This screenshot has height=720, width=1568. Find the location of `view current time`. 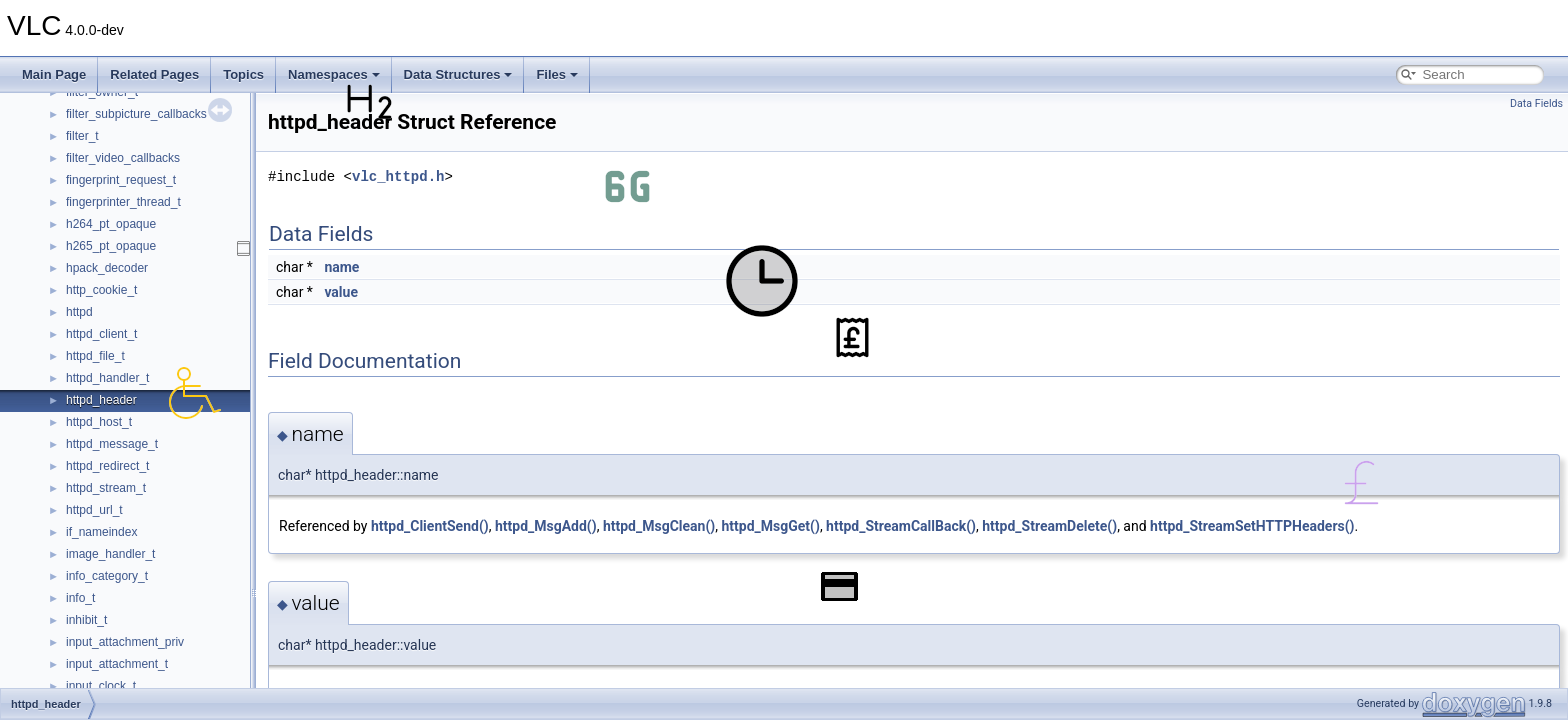

view current time is located at coordinates (762, 281).